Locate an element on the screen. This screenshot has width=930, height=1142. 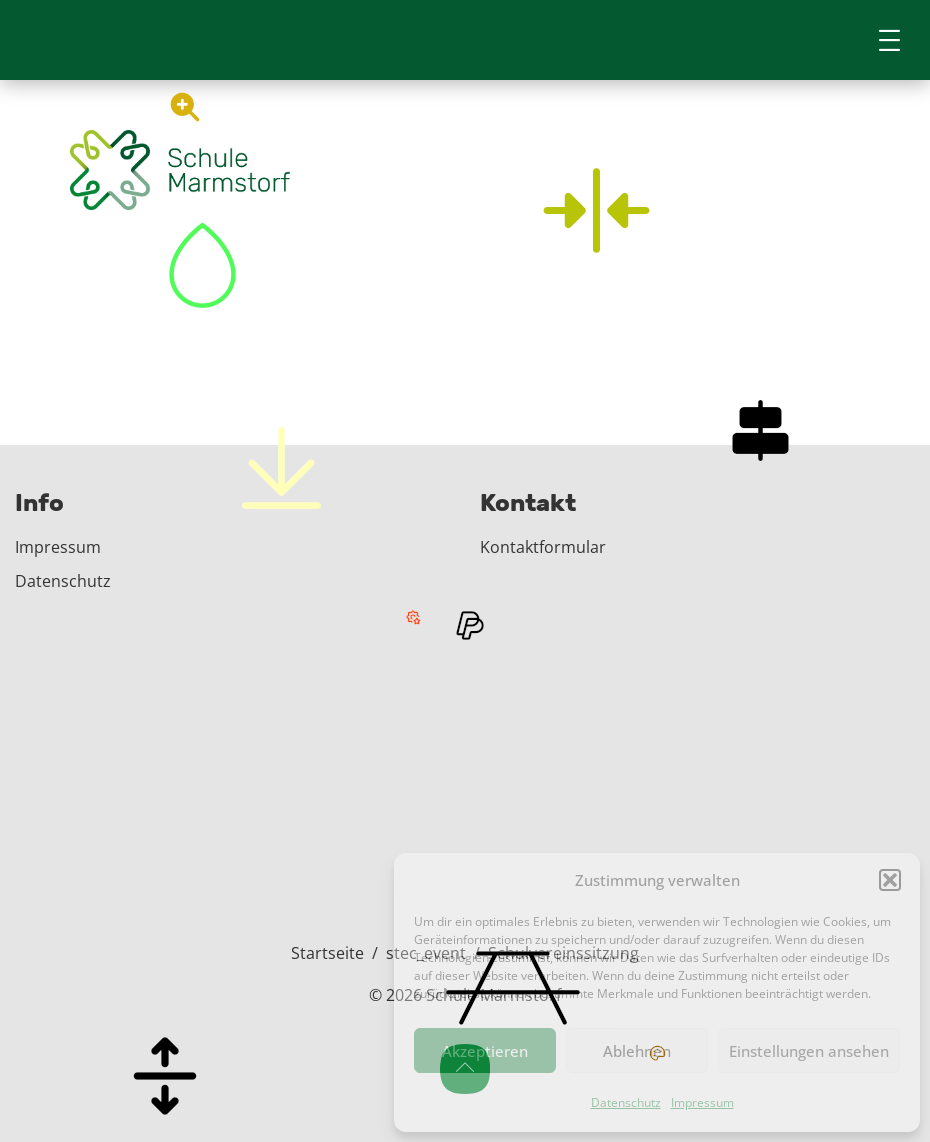
indicates water or liquid-related settings is located at coordinates (202, 268).